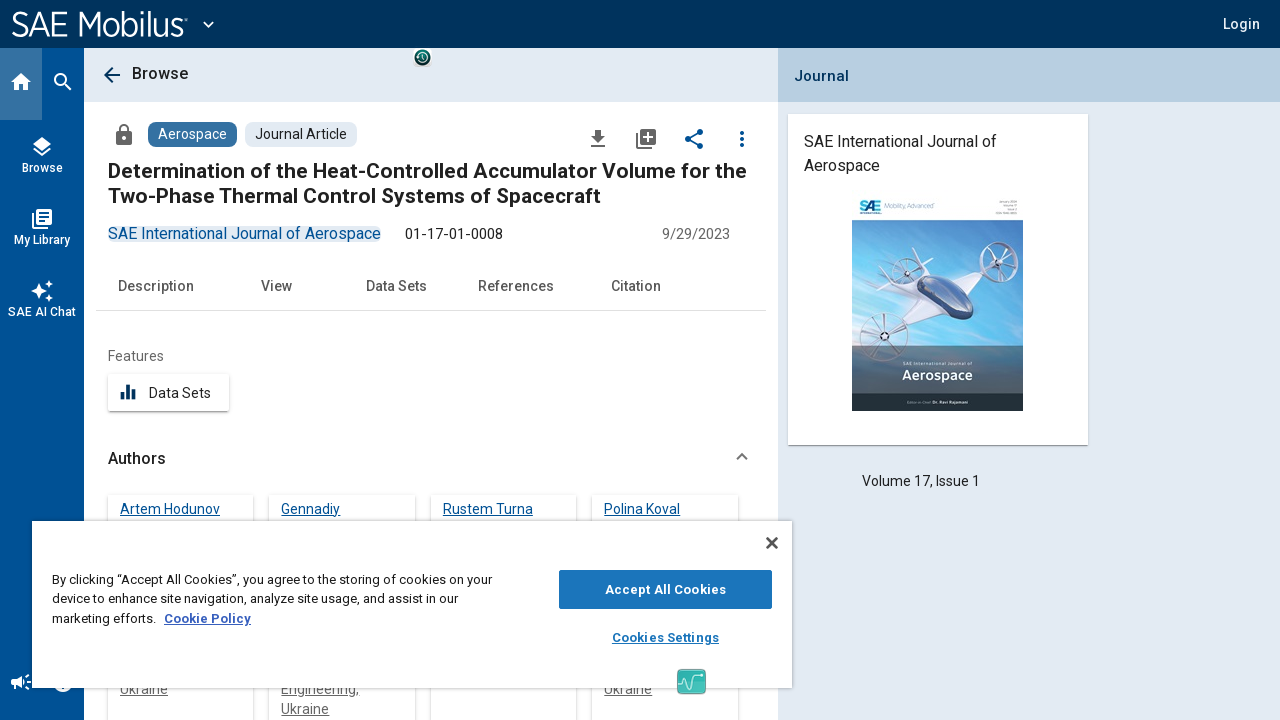 Image resolution: width=1280 pixels, height=720 pixels. Describe the element at coordinates (422, 57) in the screenshot. I see `open Time Machine backup utility` at that location.